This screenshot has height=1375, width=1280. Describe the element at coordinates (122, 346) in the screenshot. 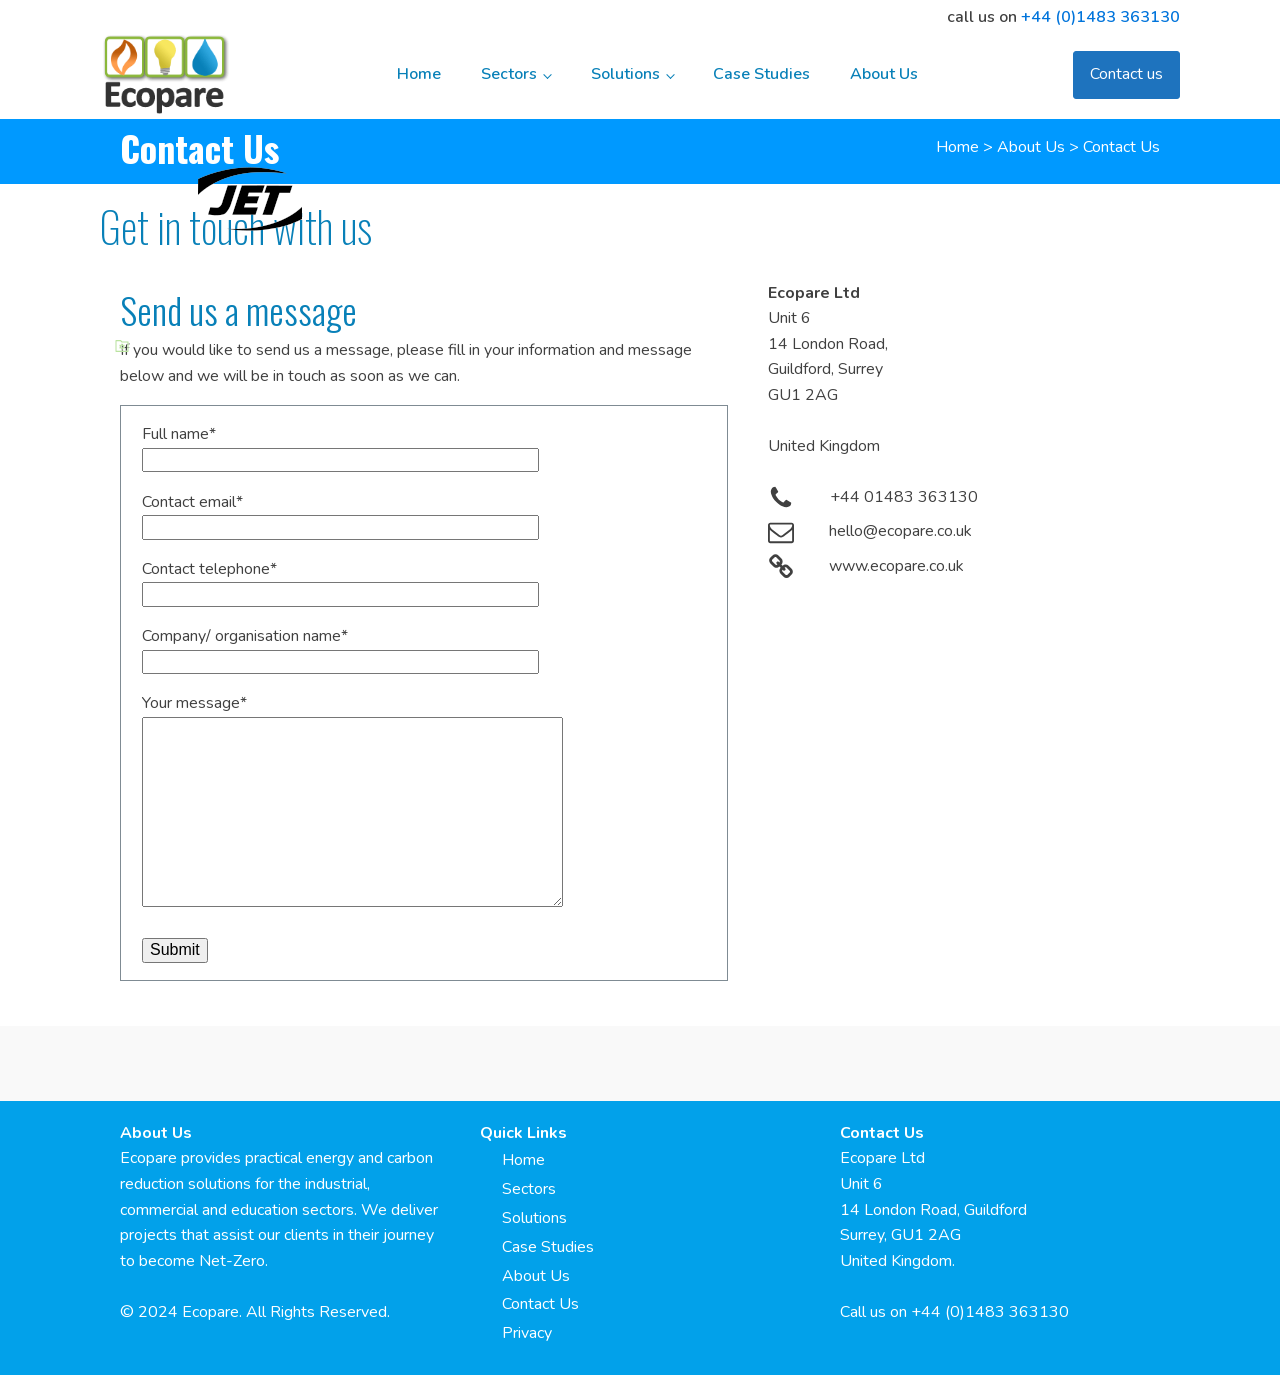

I see `access folder settings or preferences` at that location.